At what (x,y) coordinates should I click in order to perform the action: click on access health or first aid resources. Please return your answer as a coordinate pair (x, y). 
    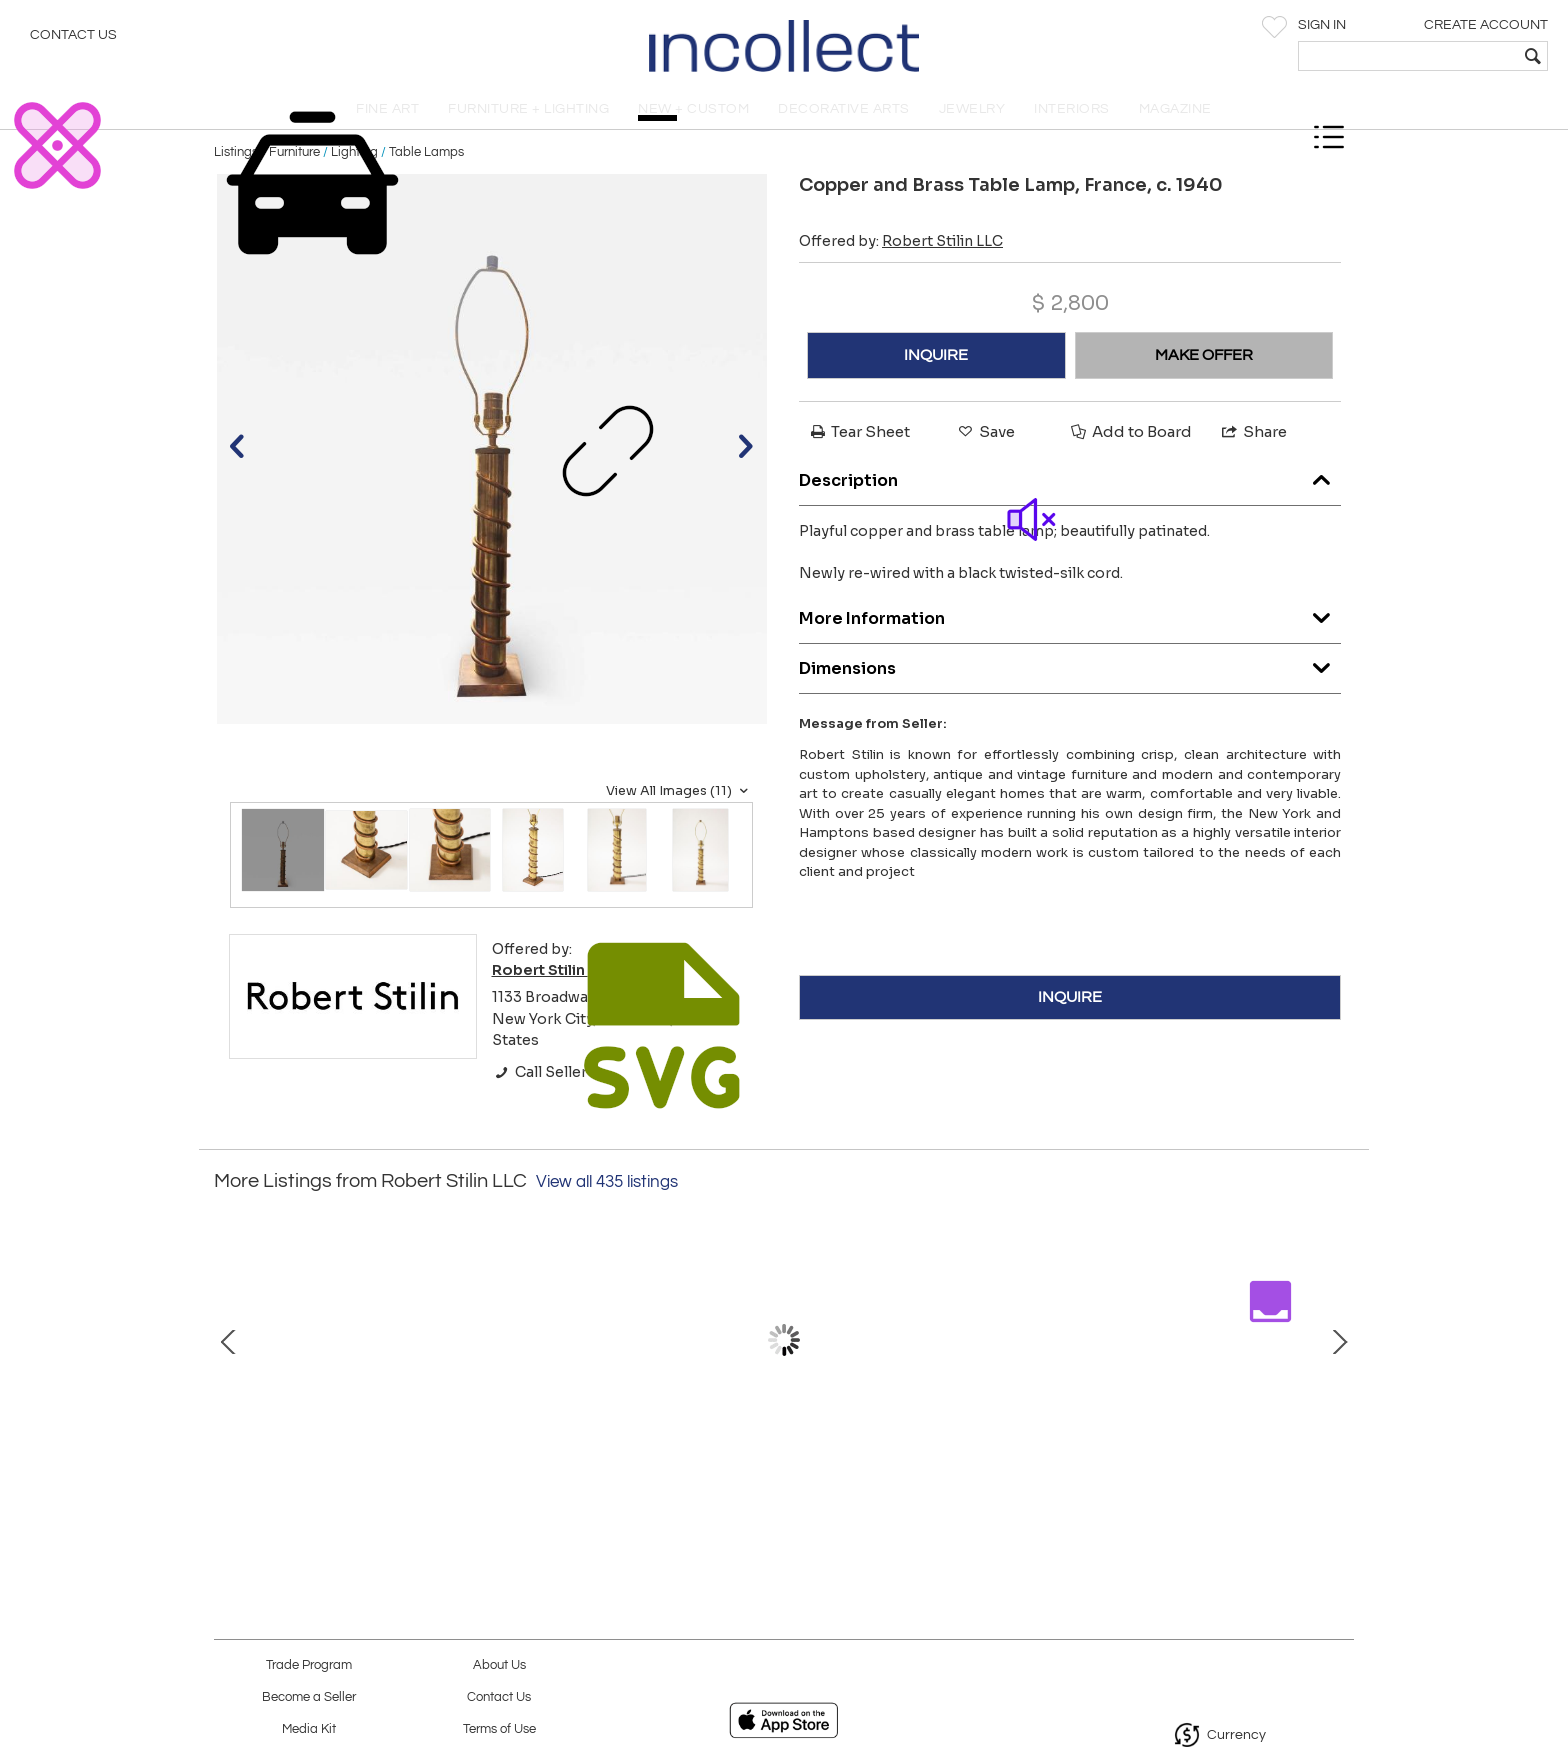
    Looking at the image, I should click on (57, 145).